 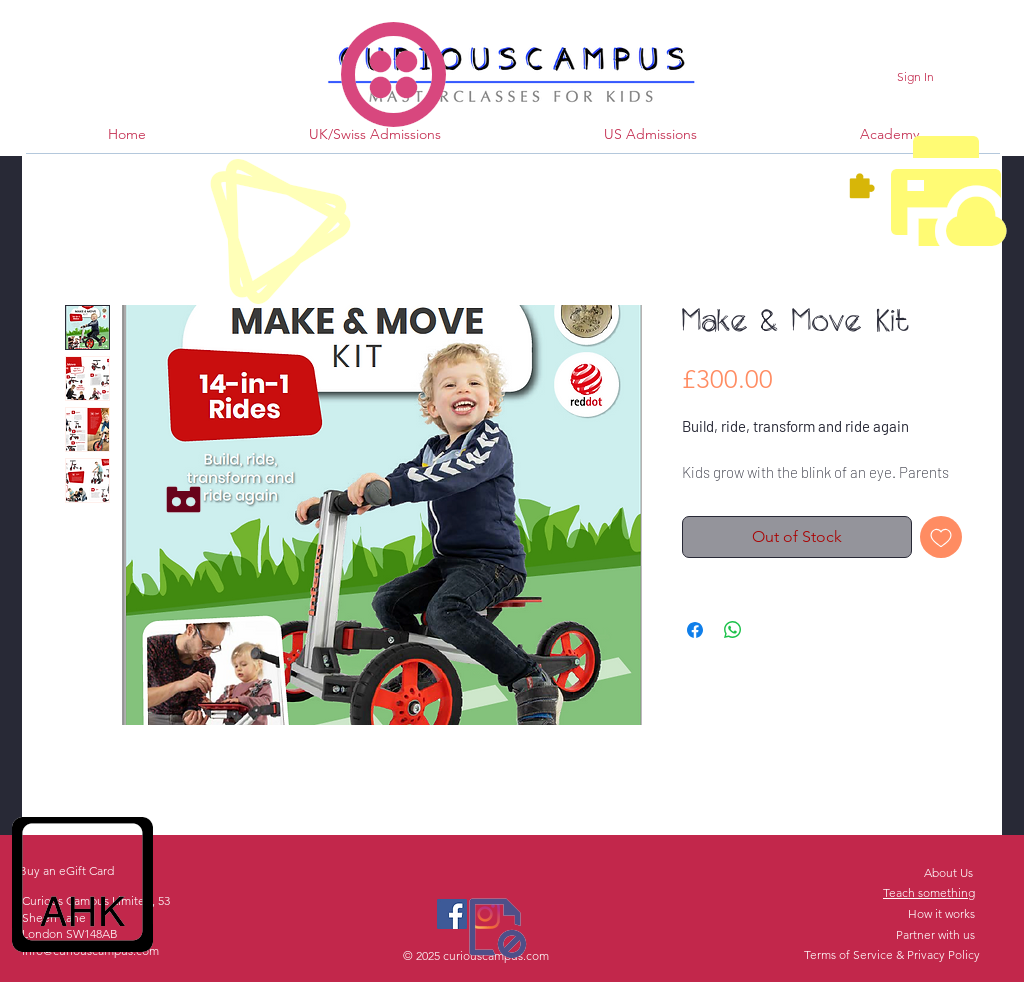 I want to click on AutoHotkey application logo, so click(x=82, y=884).